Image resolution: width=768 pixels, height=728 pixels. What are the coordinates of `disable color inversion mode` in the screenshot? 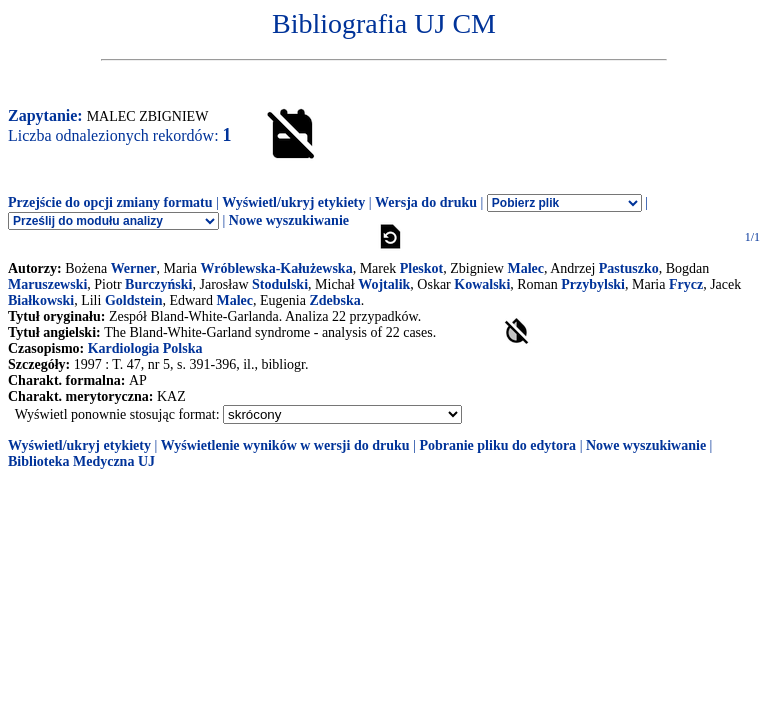 It's located at (516, 330).